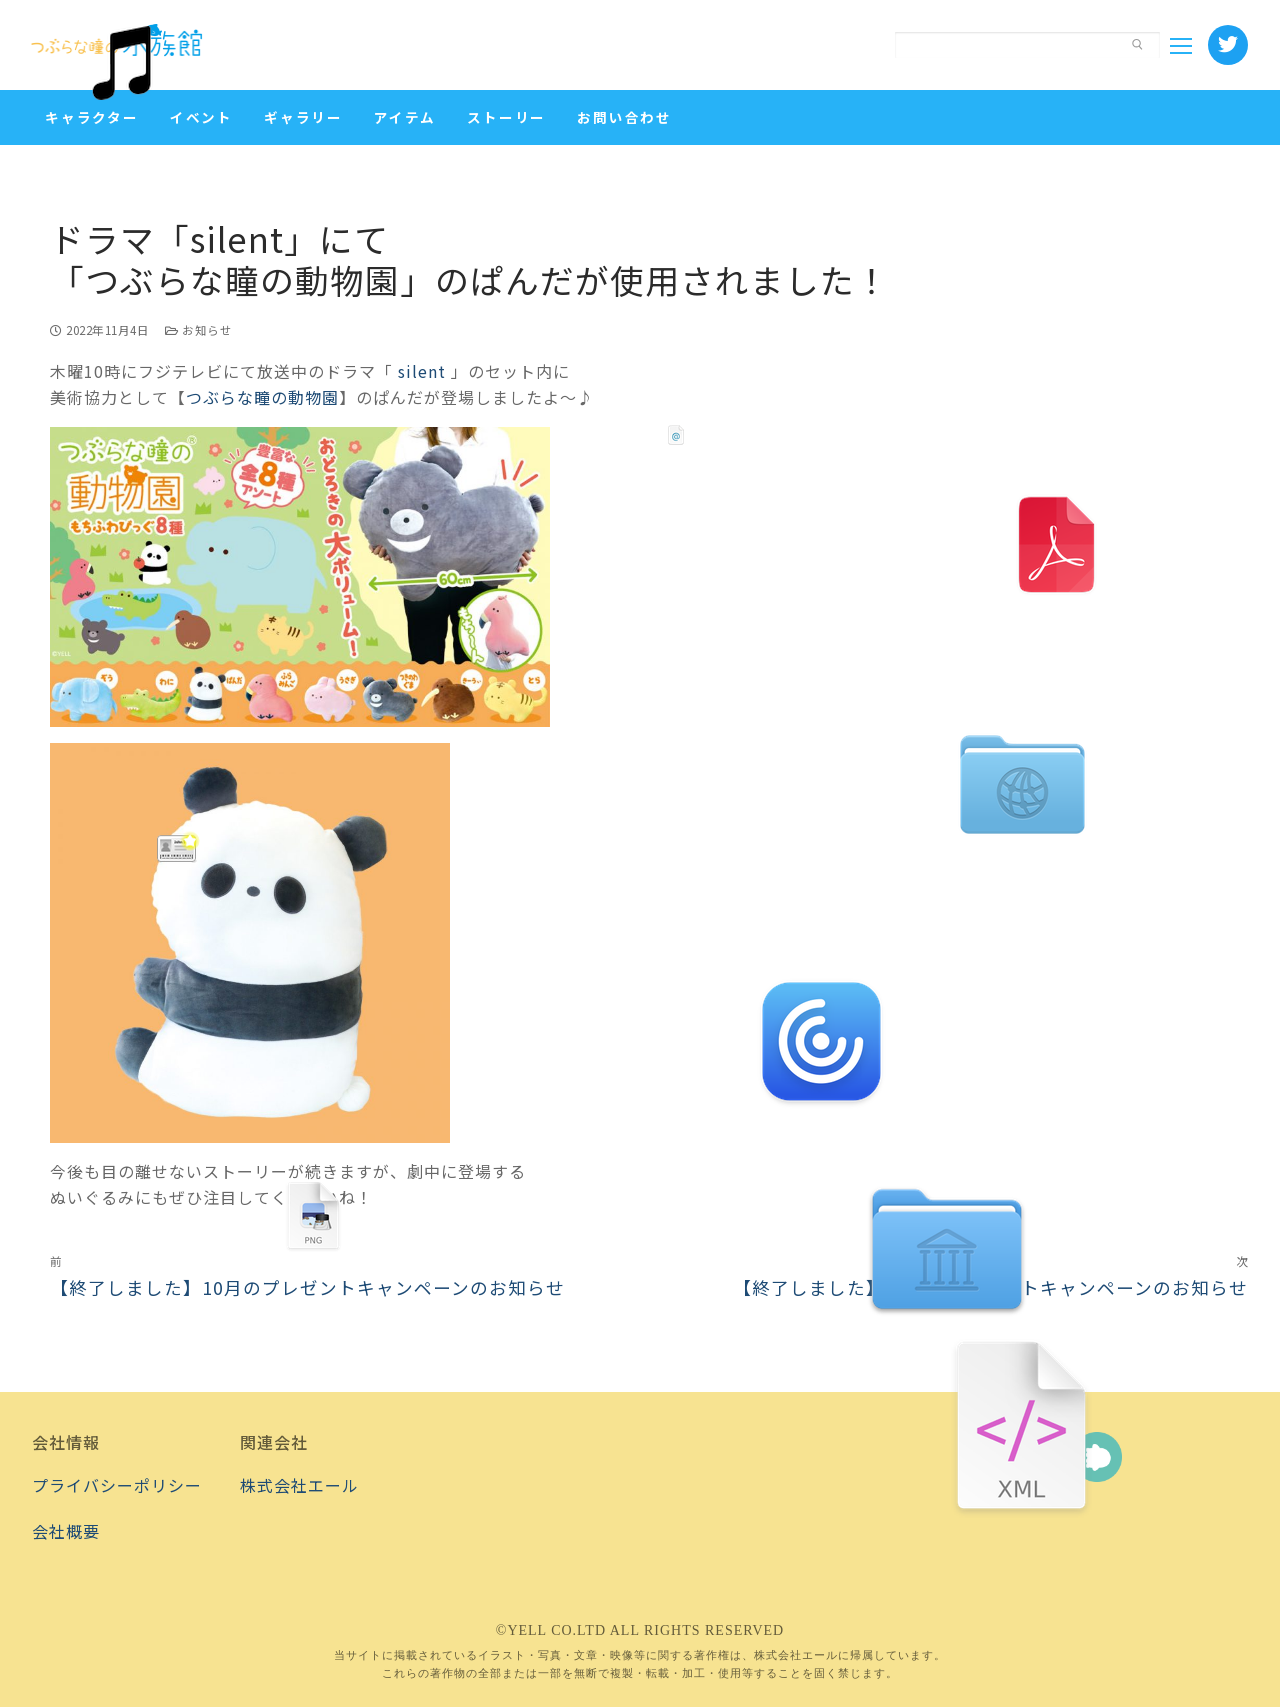 The width and height of the screenshot is (1280, 1707). I want to click on open the system library folder, so click(947, 1249).